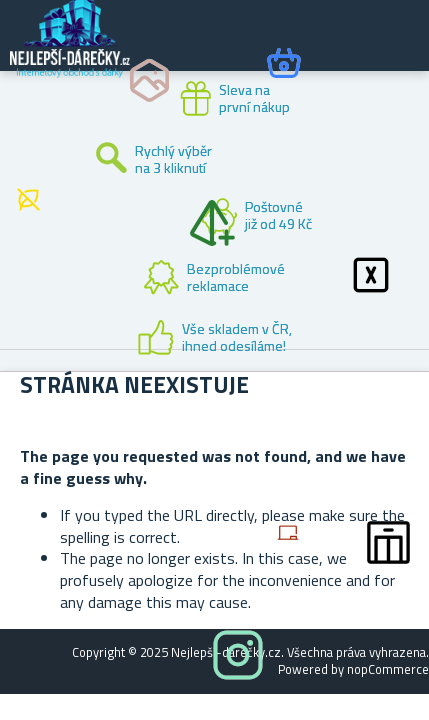 The image size is (429, 720). Describe the element at coordinates (388, 542) in the screenshot. I see `indicates elevator access nearby` at that location.